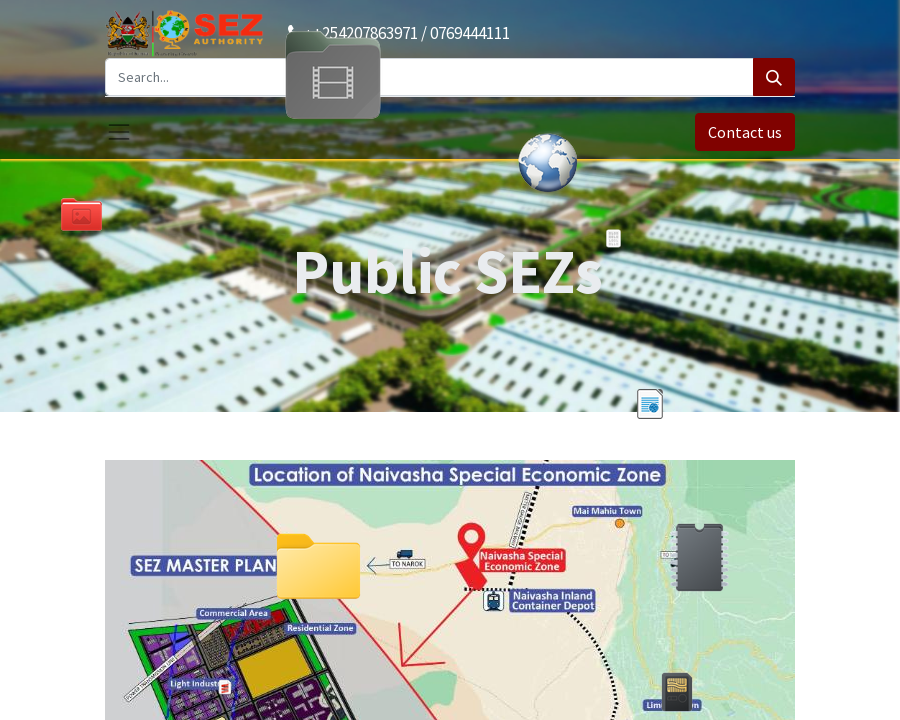  What do you see at coordinates (548, 163) in the screenshot?
I see `access internet and web applications` at bounding box center [548, 163].